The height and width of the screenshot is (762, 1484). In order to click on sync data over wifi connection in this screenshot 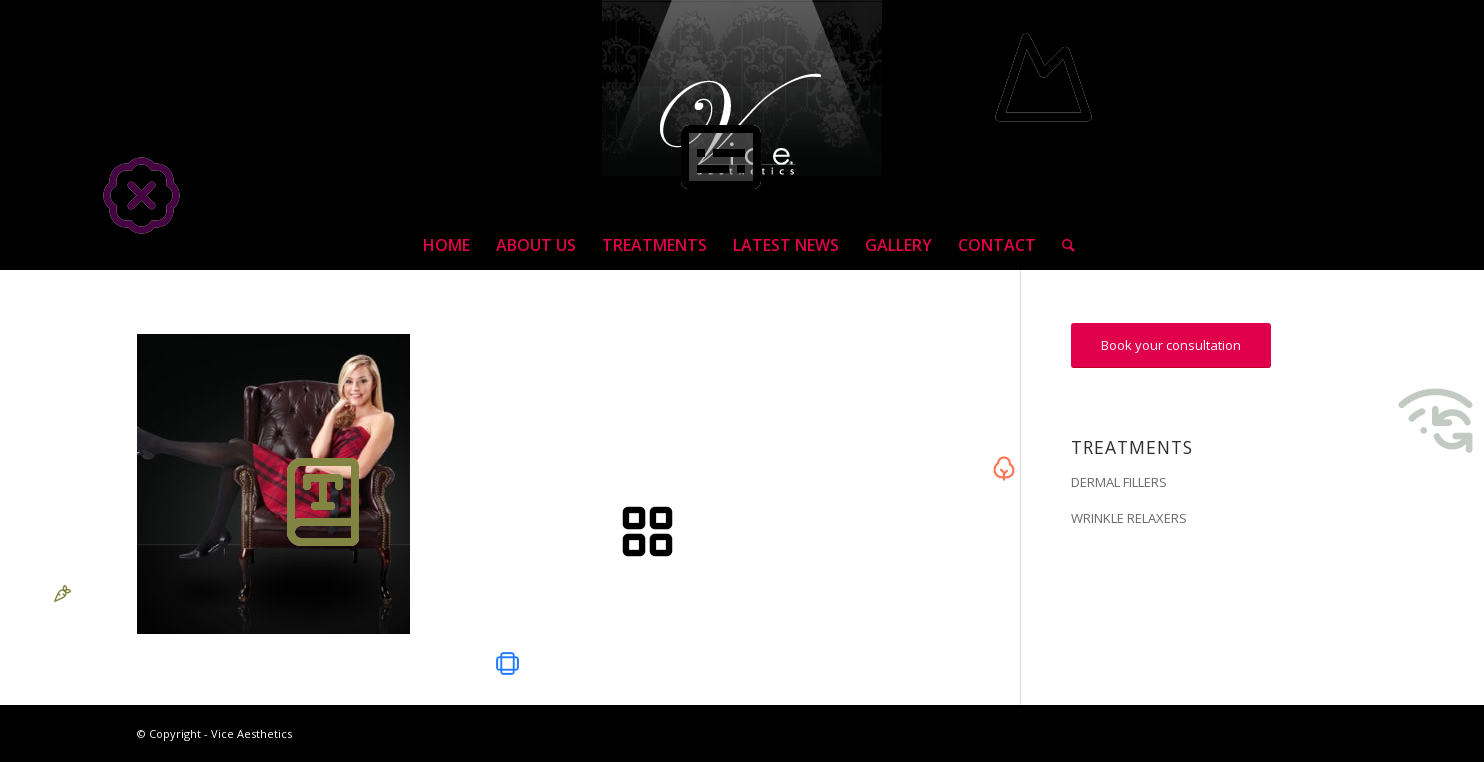, I will do `click(1435, 415)`.